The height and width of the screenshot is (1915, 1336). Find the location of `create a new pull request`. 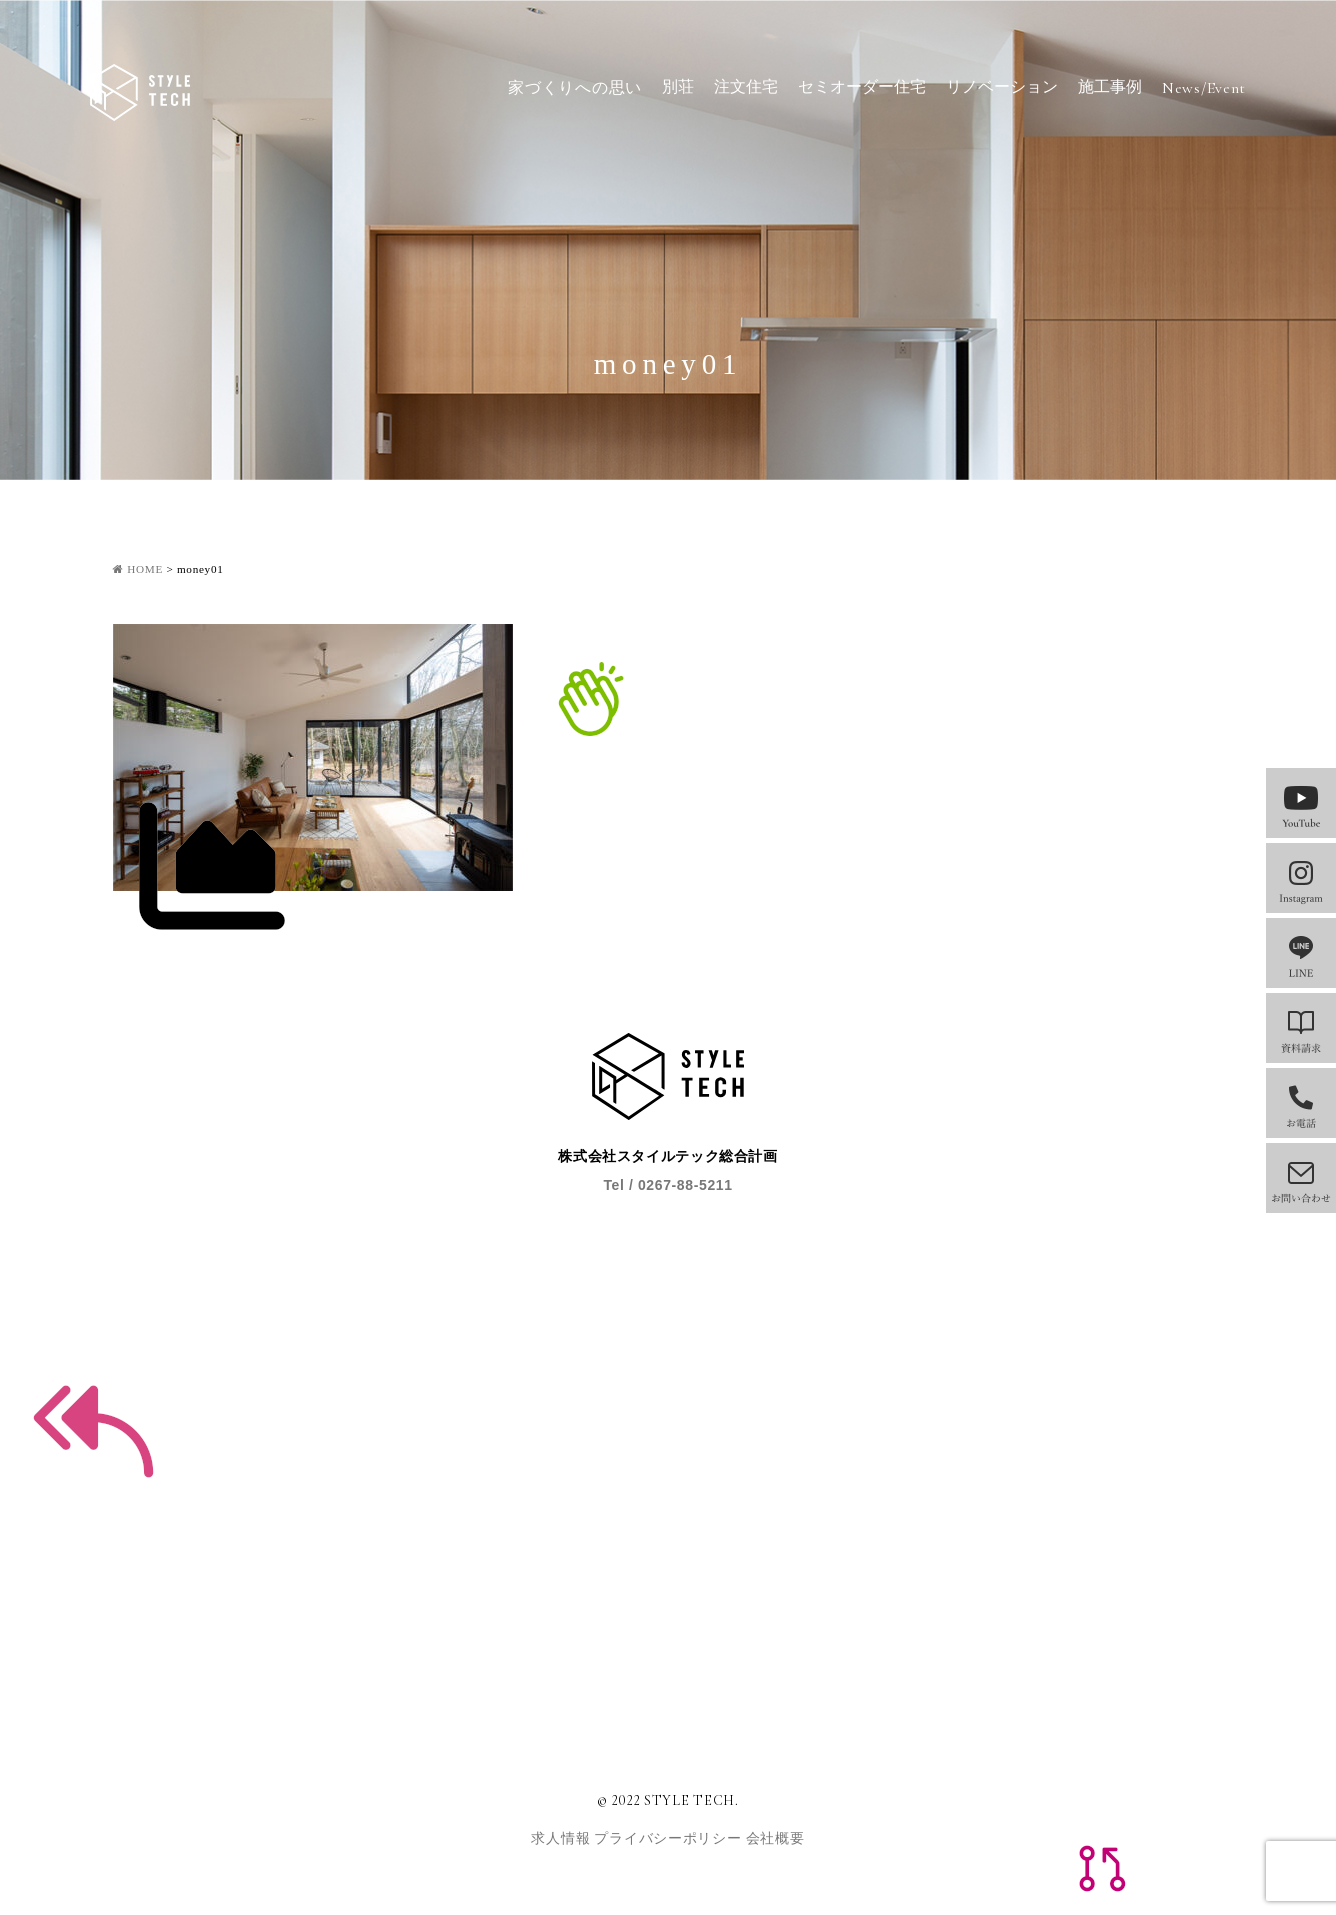

create a new pull request is located at coordinates (1100, 1868).